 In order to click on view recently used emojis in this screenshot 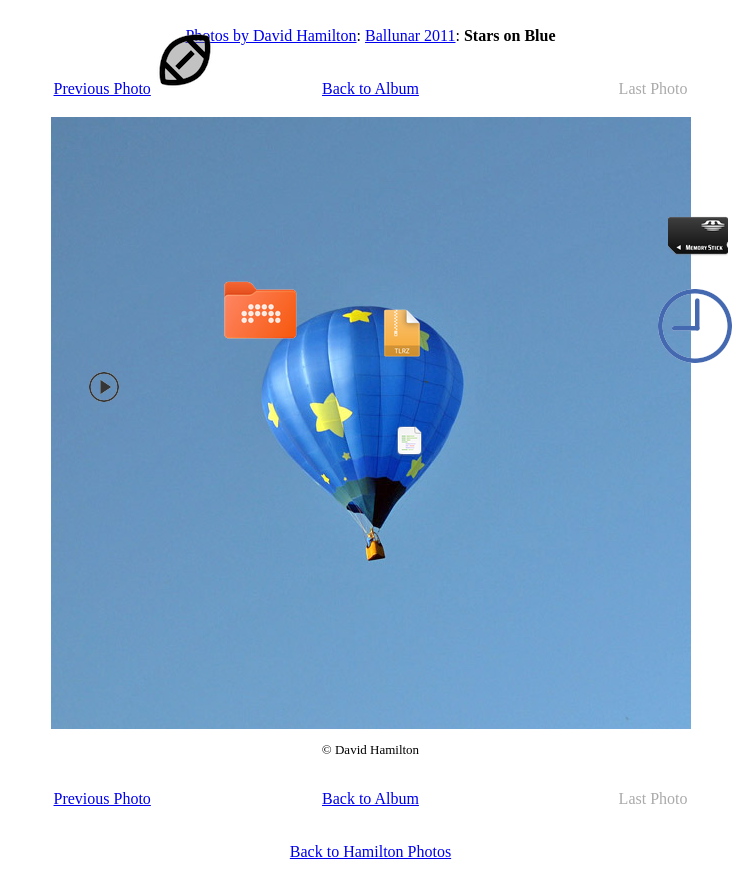, I will do `click(695, 326)`.